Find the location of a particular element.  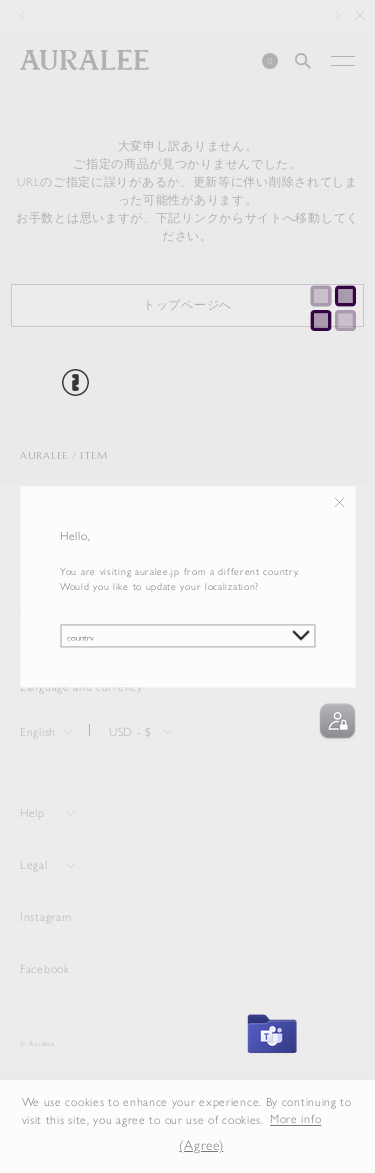

access password manager is located at coordinates (75, 382).